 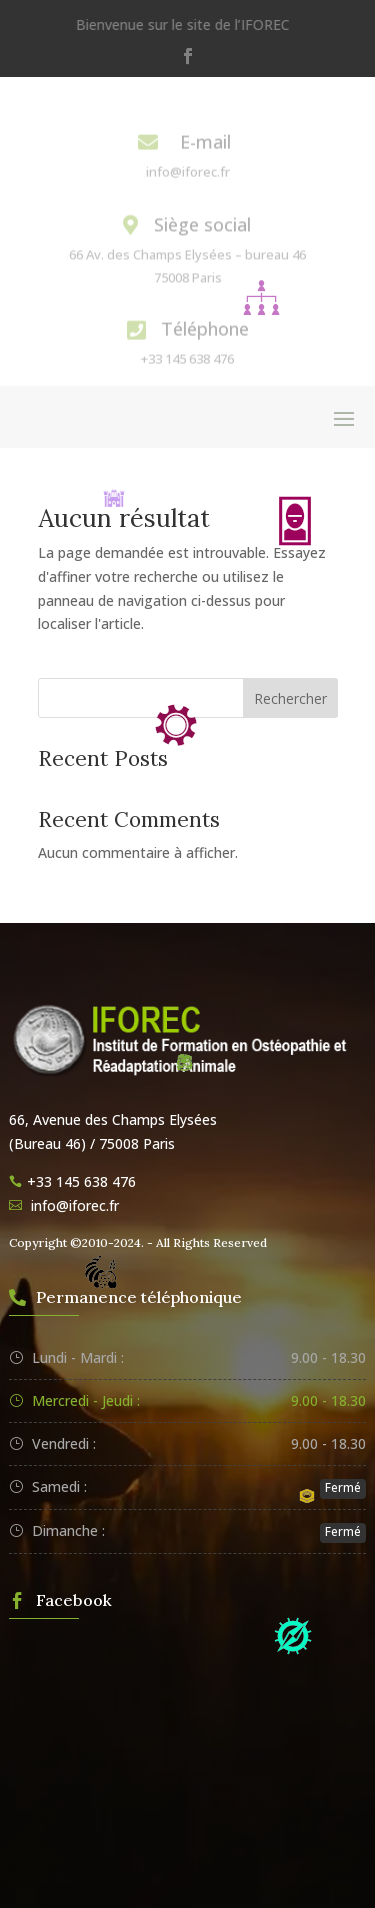 What do you see at coordinates (307, 1496) in the screenshot?
I see `access hardware or mechanical settings` at bounding box center [307, 1496].